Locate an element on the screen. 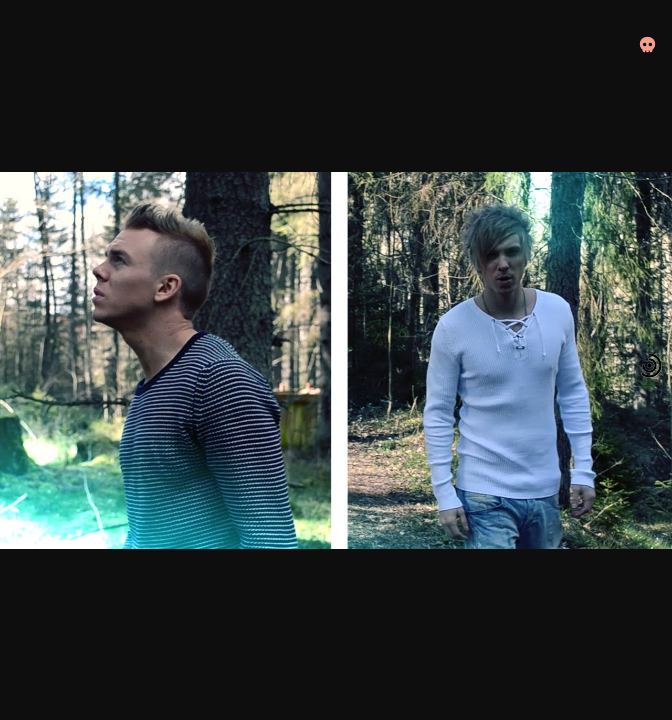 Image resolution: width=672 pixels, height=720 pixels. indicates danger or fatal error is located at coordinates (647, 44).